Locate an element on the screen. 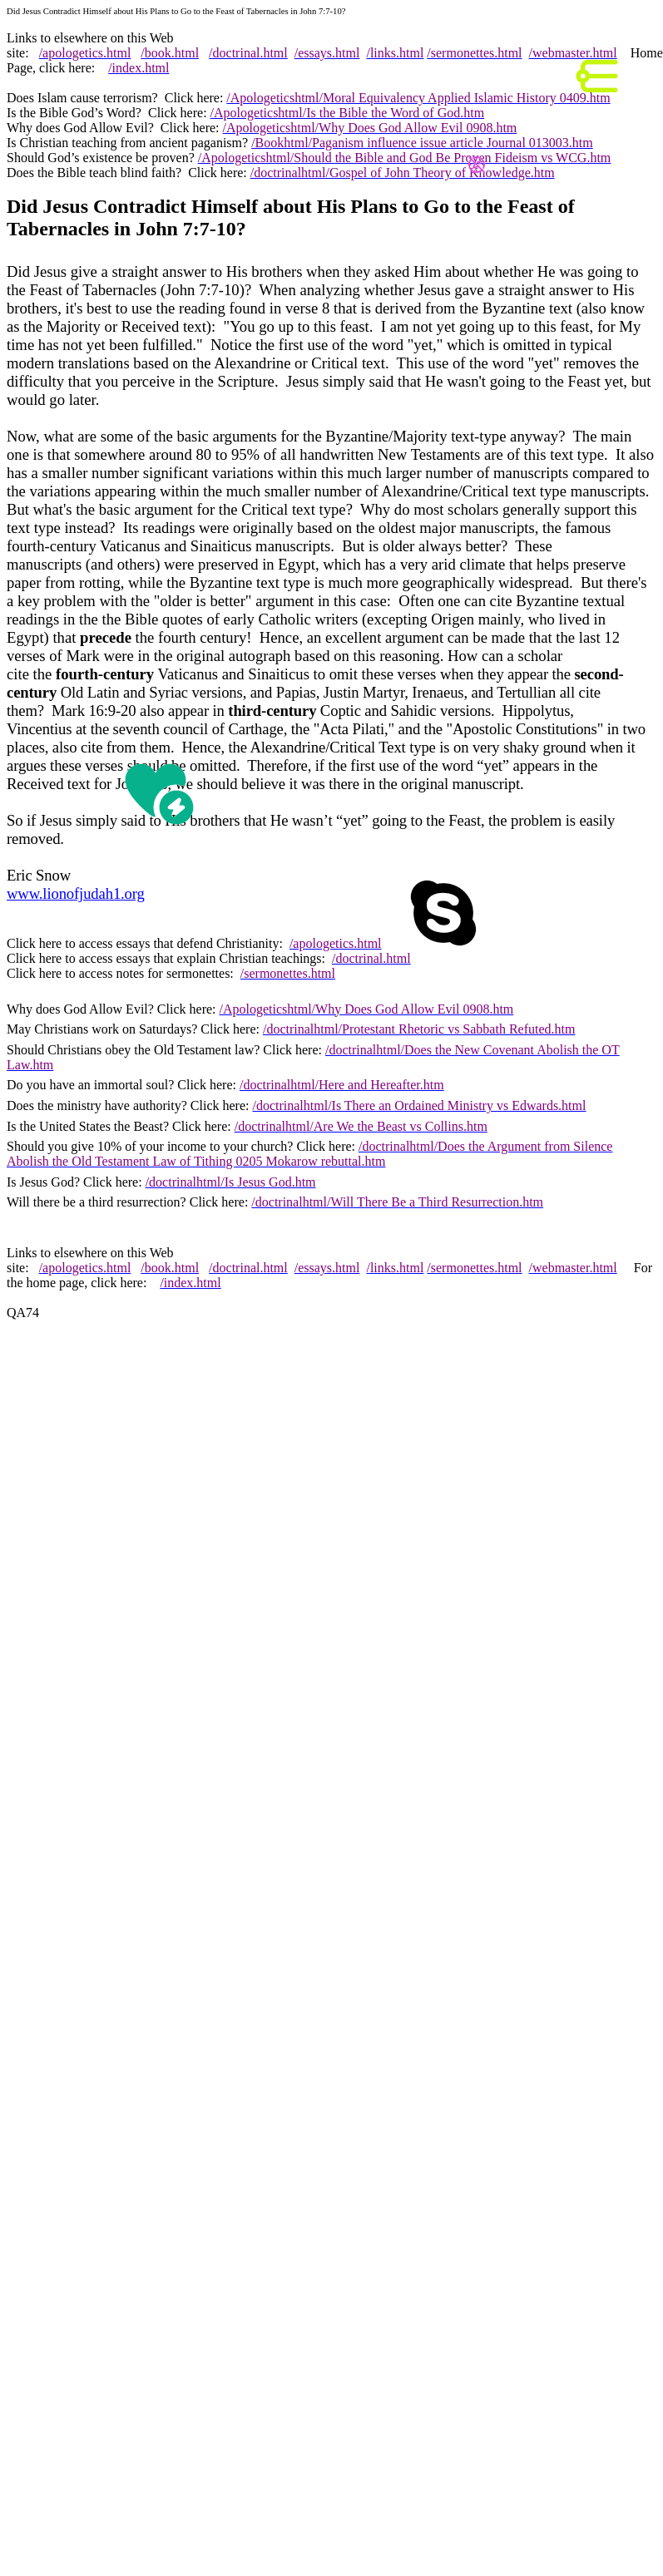  open Skype app is located at coordinates (443, 913).